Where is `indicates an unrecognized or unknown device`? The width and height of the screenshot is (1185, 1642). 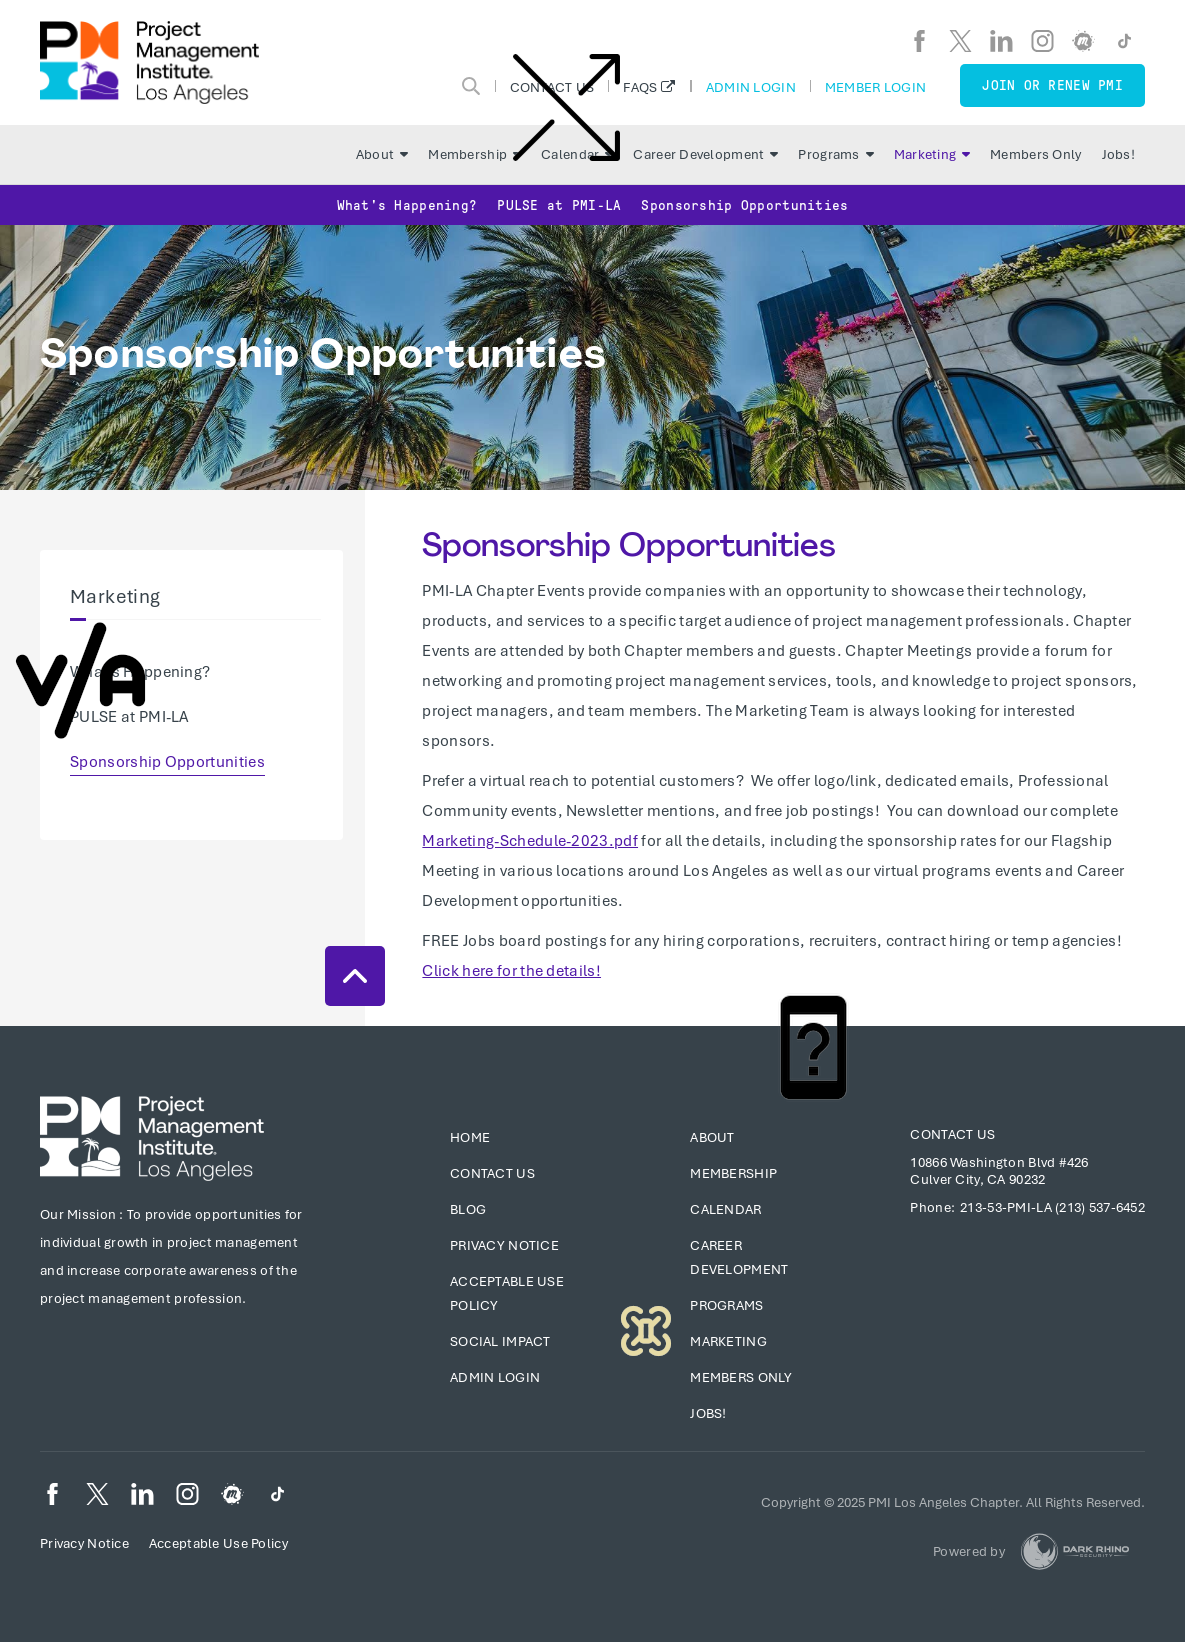 indicates an unrecognized or unknown device is located at coordinates (813, 1047).